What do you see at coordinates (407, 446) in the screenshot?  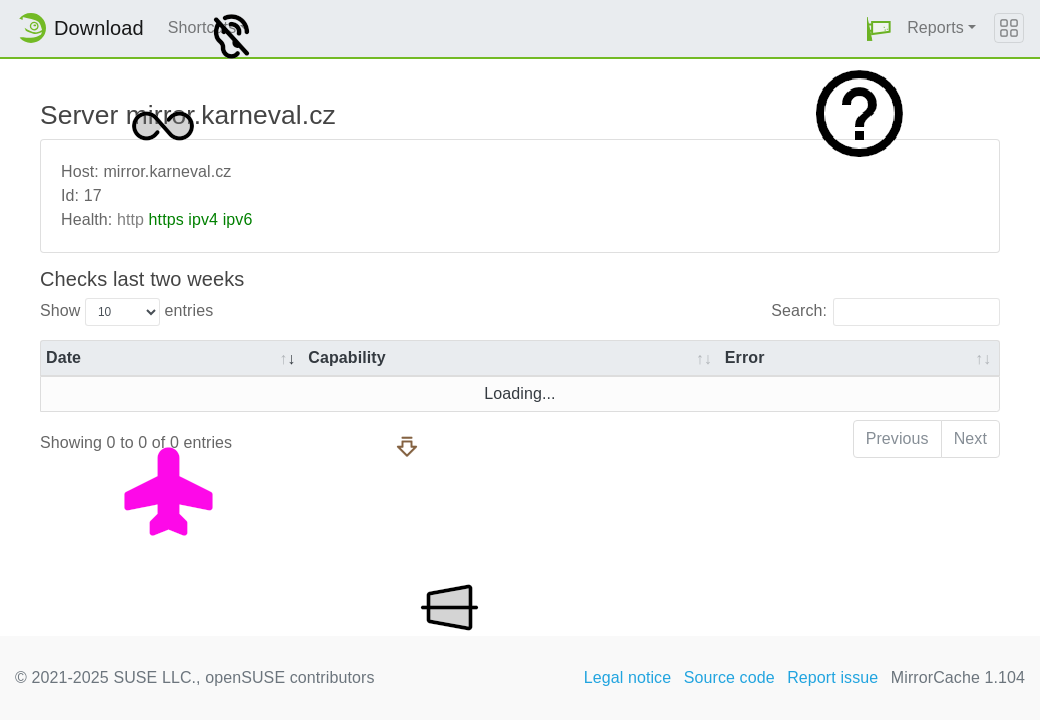 I see `download file or content` at bounding box center [407, 446].